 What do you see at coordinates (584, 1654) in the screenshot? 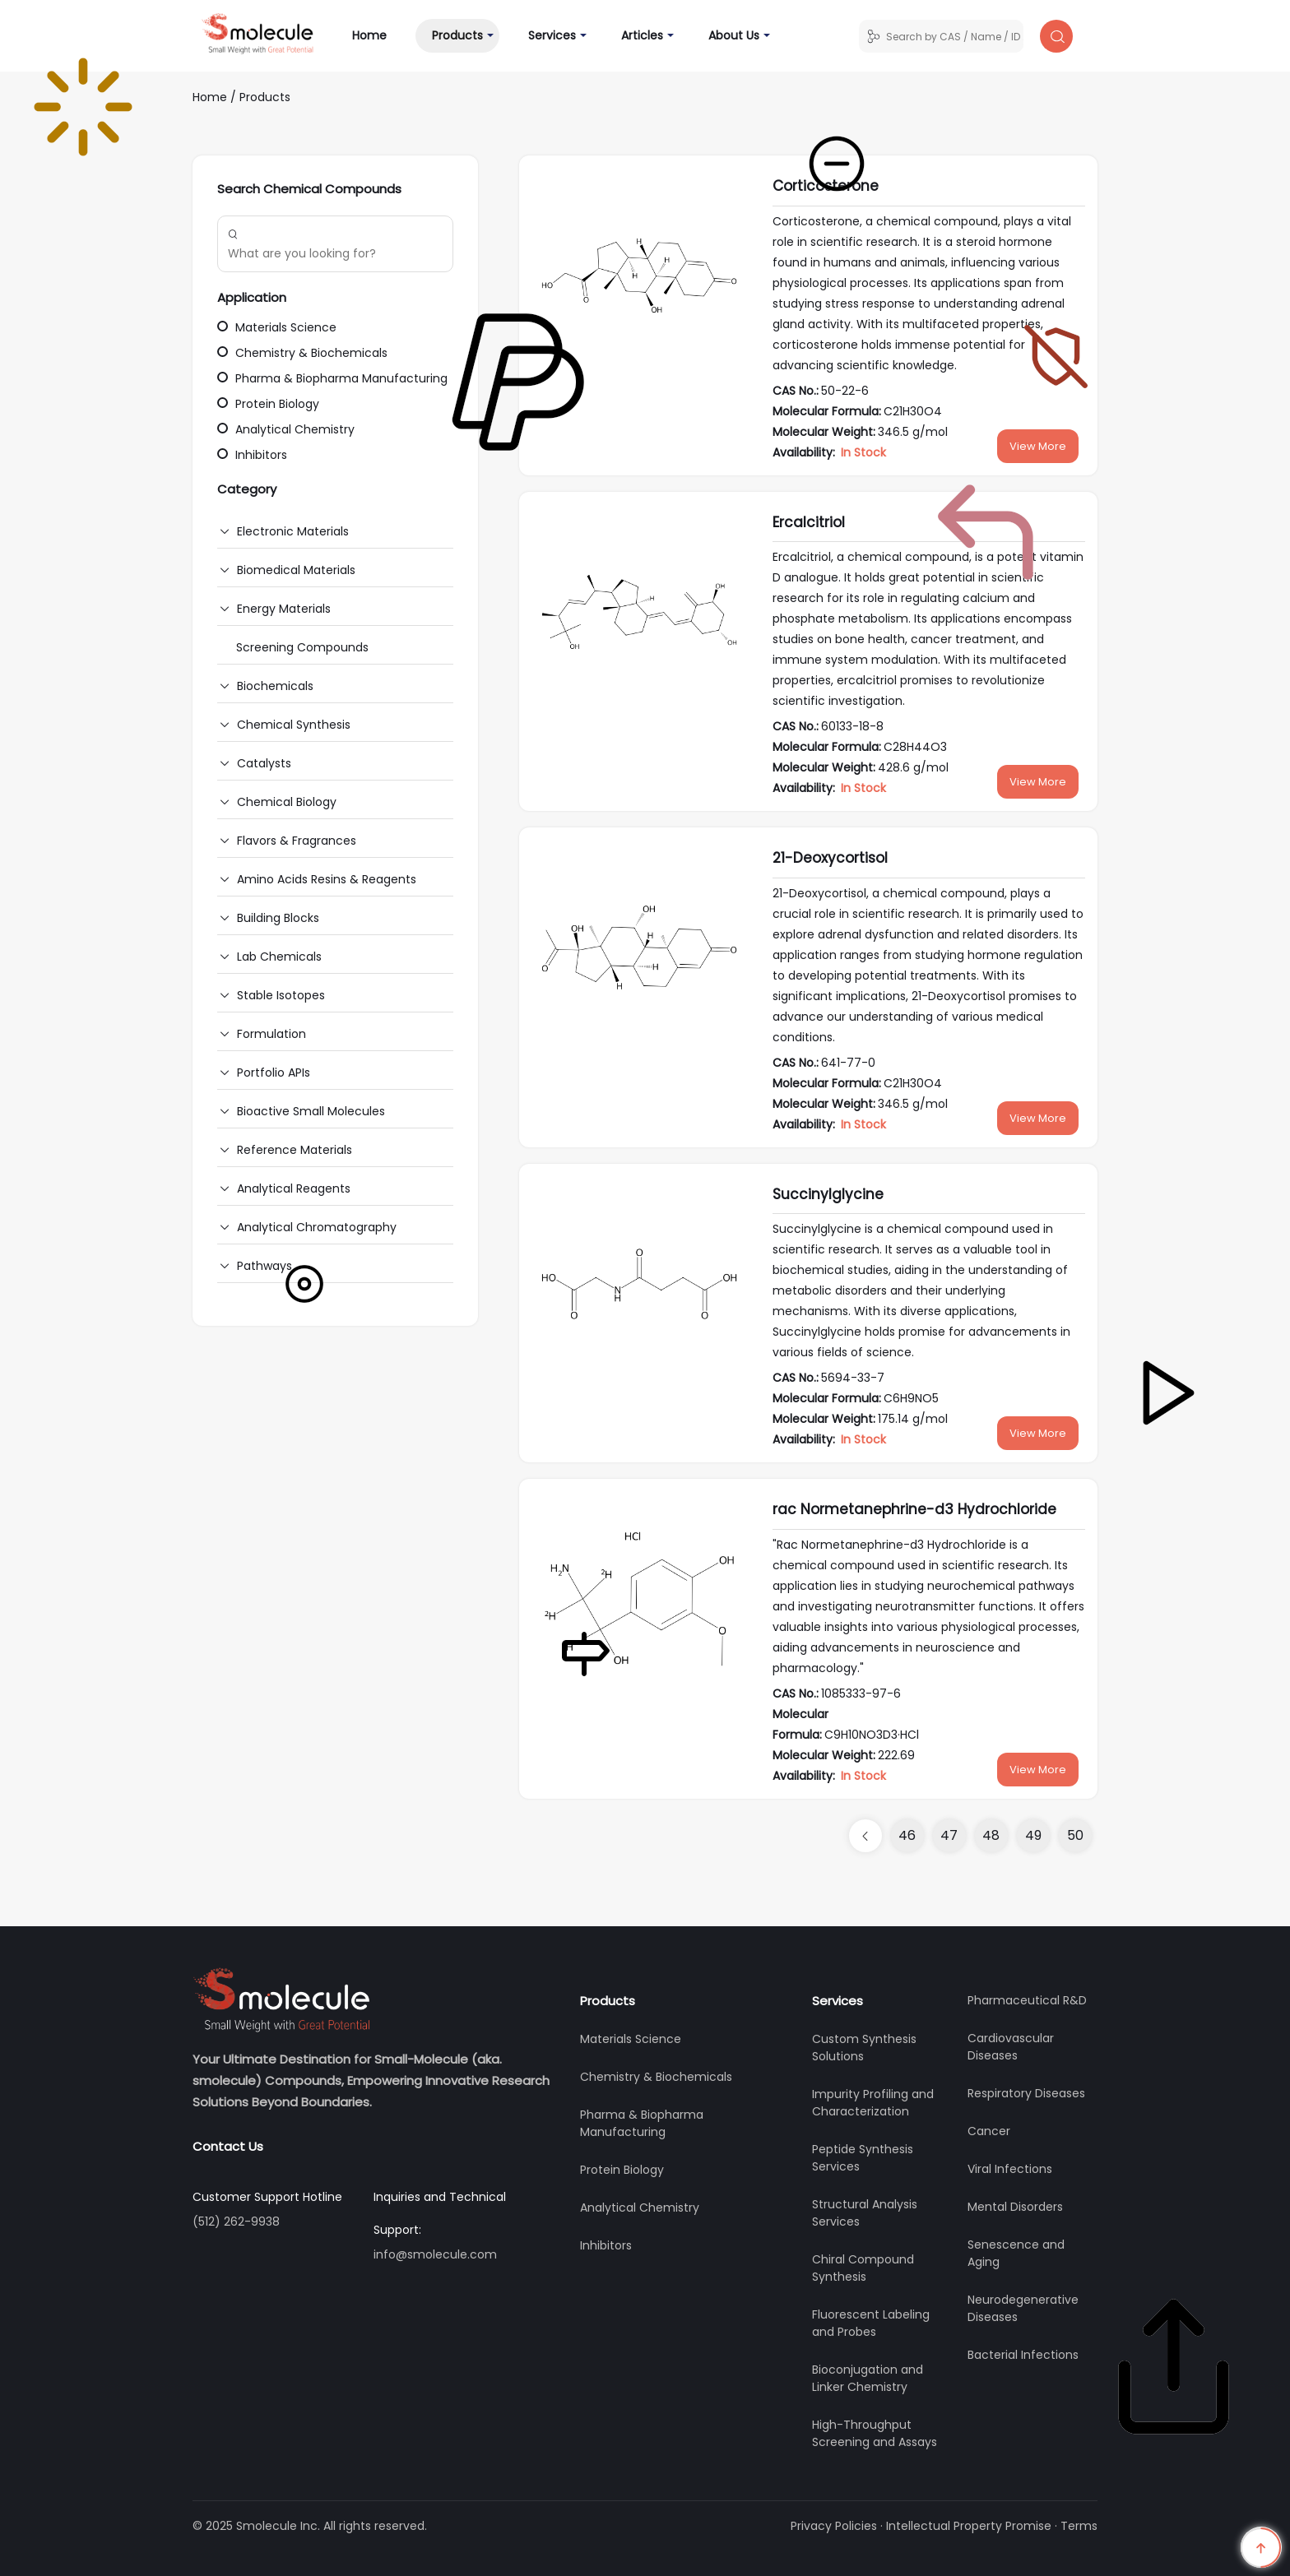
I see `navigate to directions or wayfinding` at bounding box center [584, 1654].